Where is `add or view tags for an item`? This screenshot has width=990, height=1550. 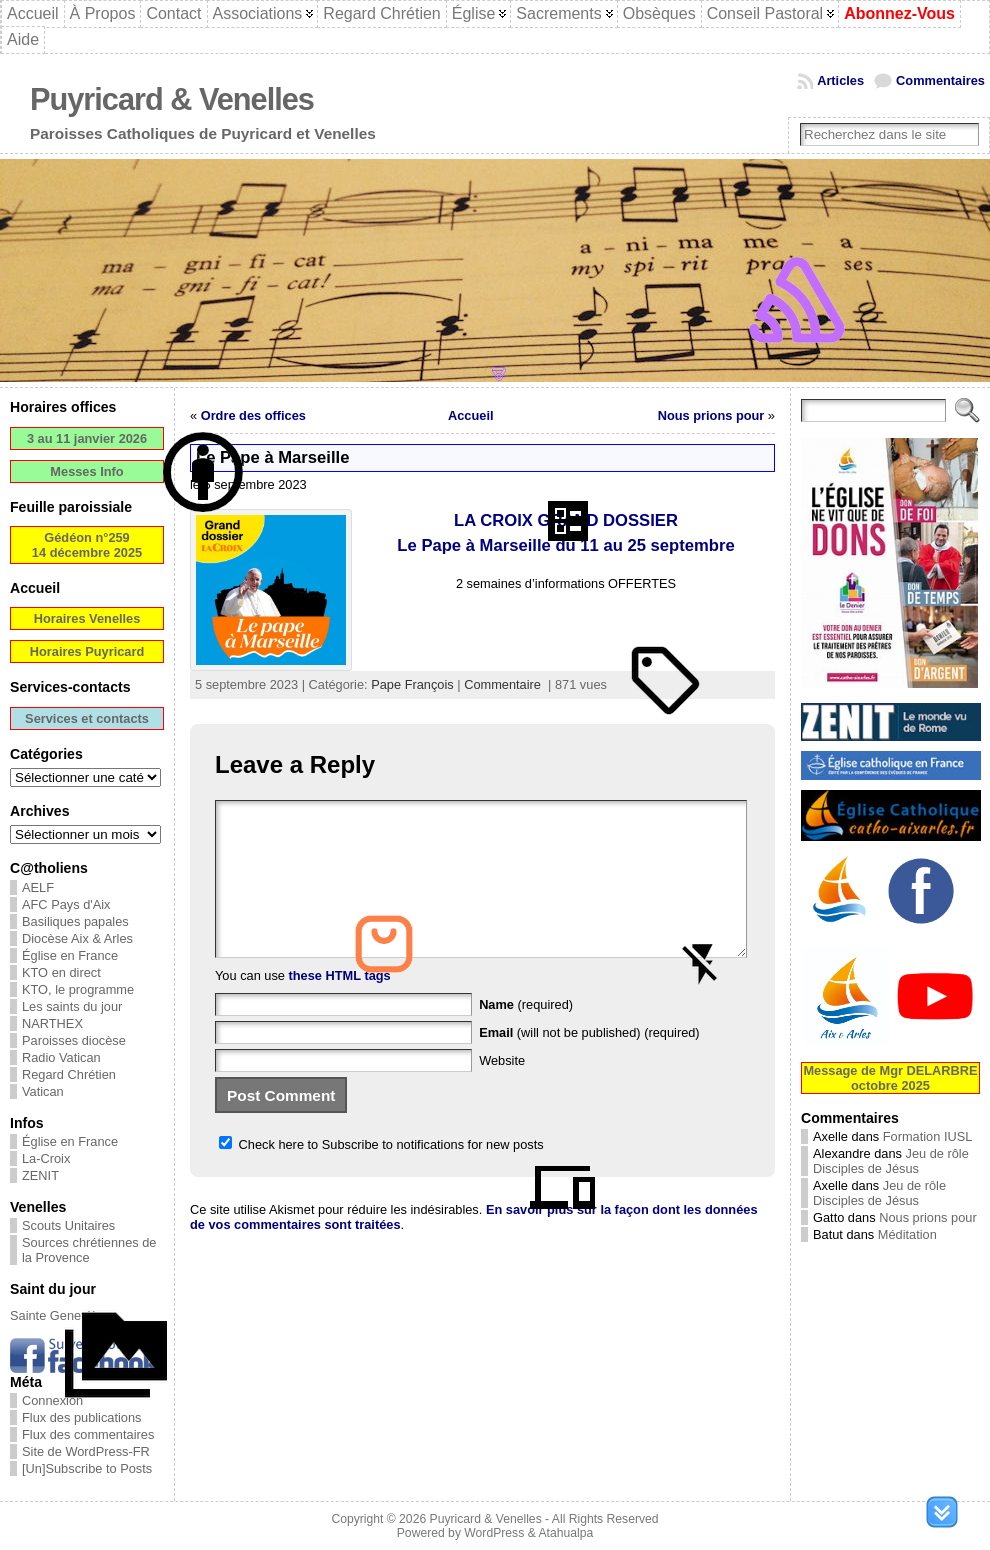 add or view tags for an item is located at coordinates (665, 680).